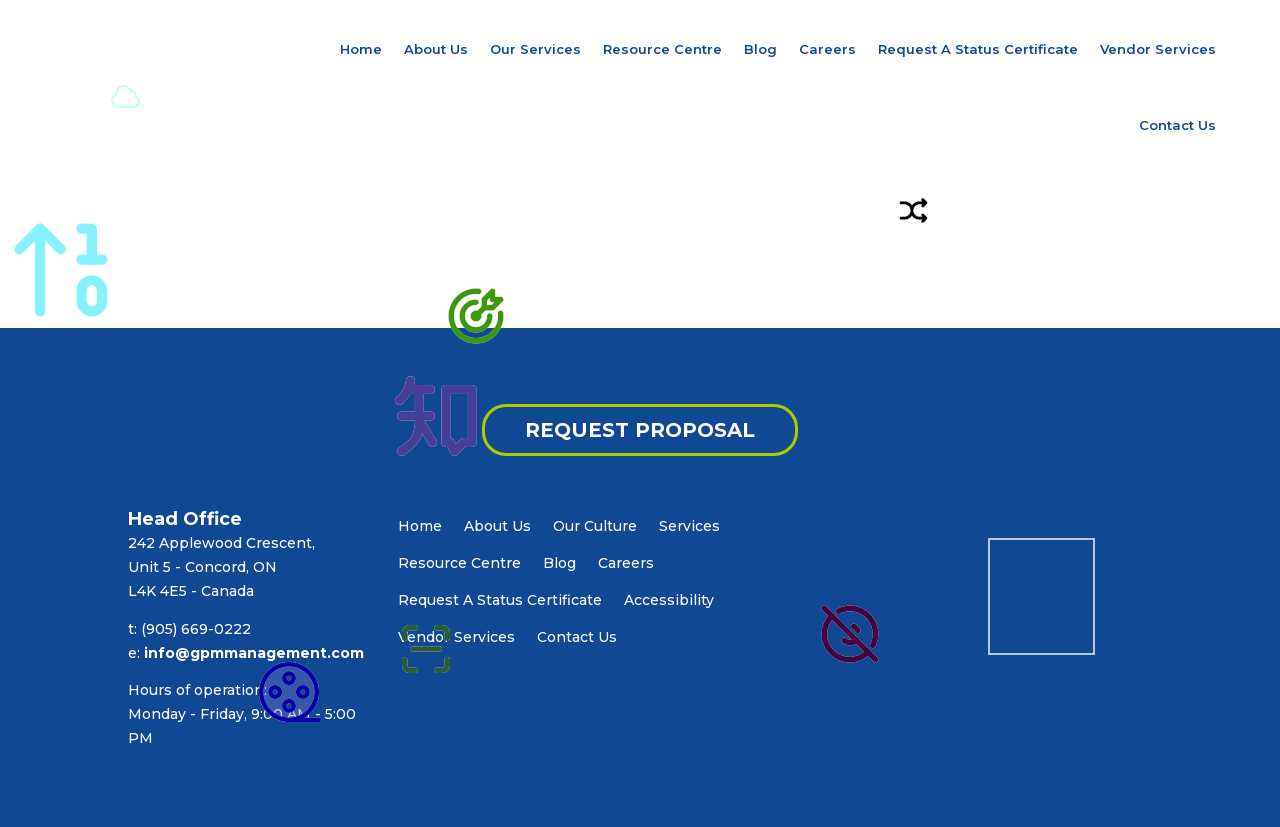  Describe the element at coordinates (66, 270) in the screenshot. I see `sort numerically in descending order (high to low)` at that location.